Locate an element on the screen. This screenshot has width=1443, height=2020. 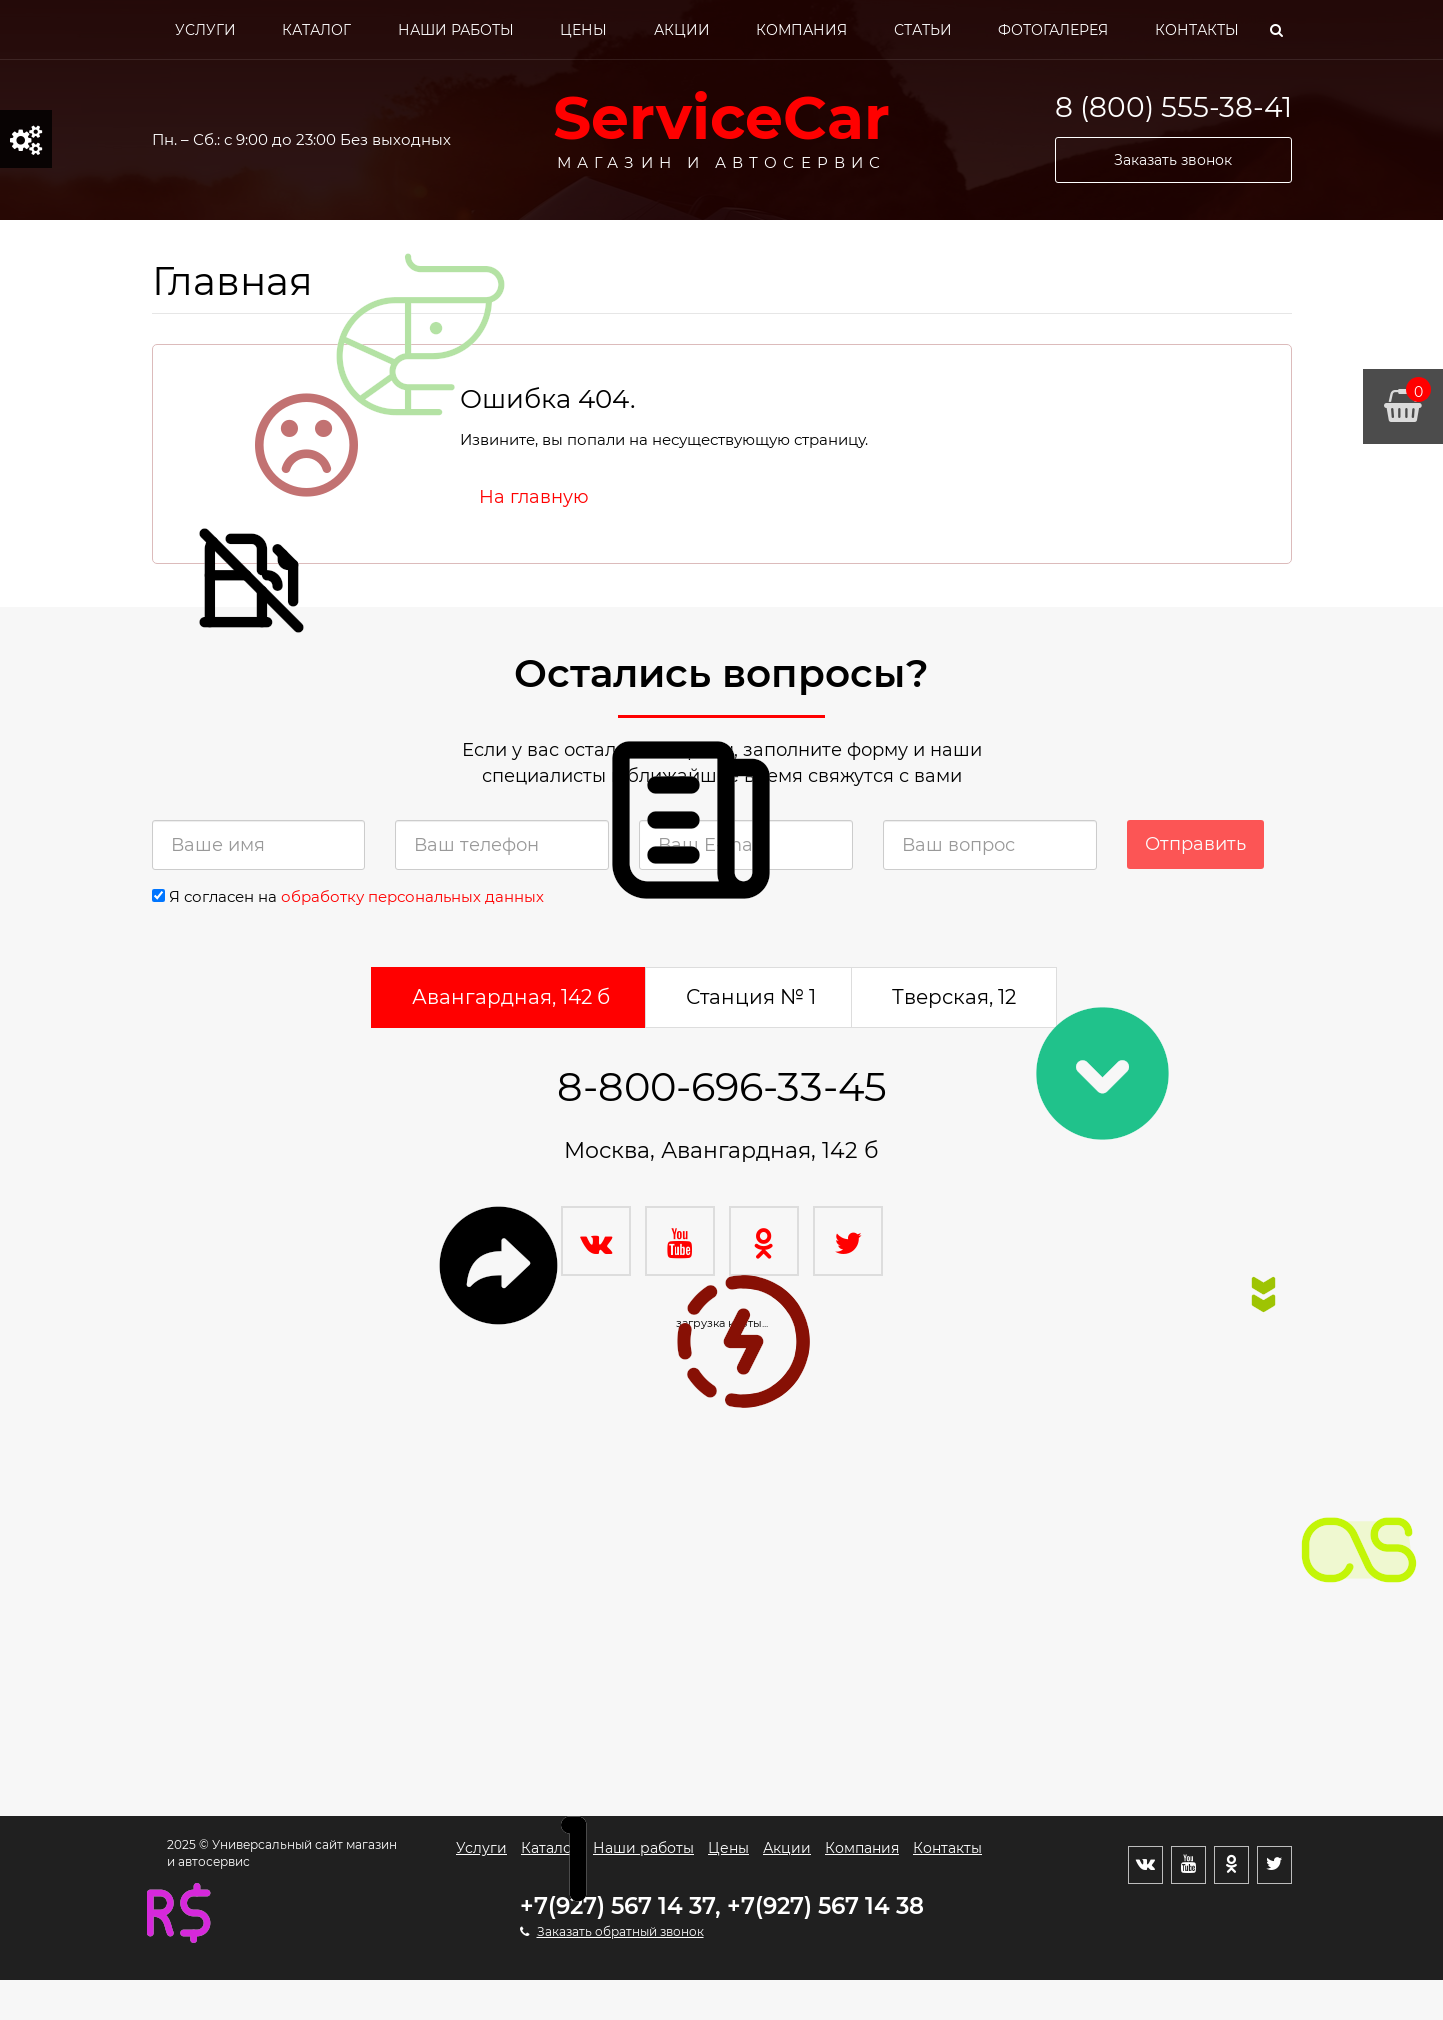
battery is currently charging is located at coordinates (743, 1341).